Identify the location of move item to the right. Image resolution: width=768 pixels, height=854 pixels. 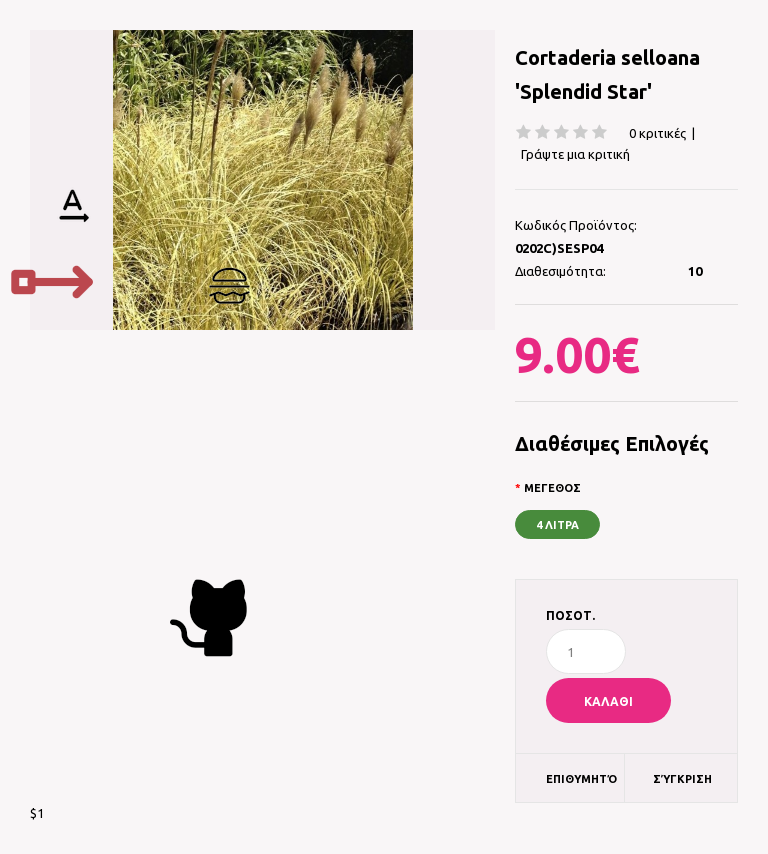
(52, 282).